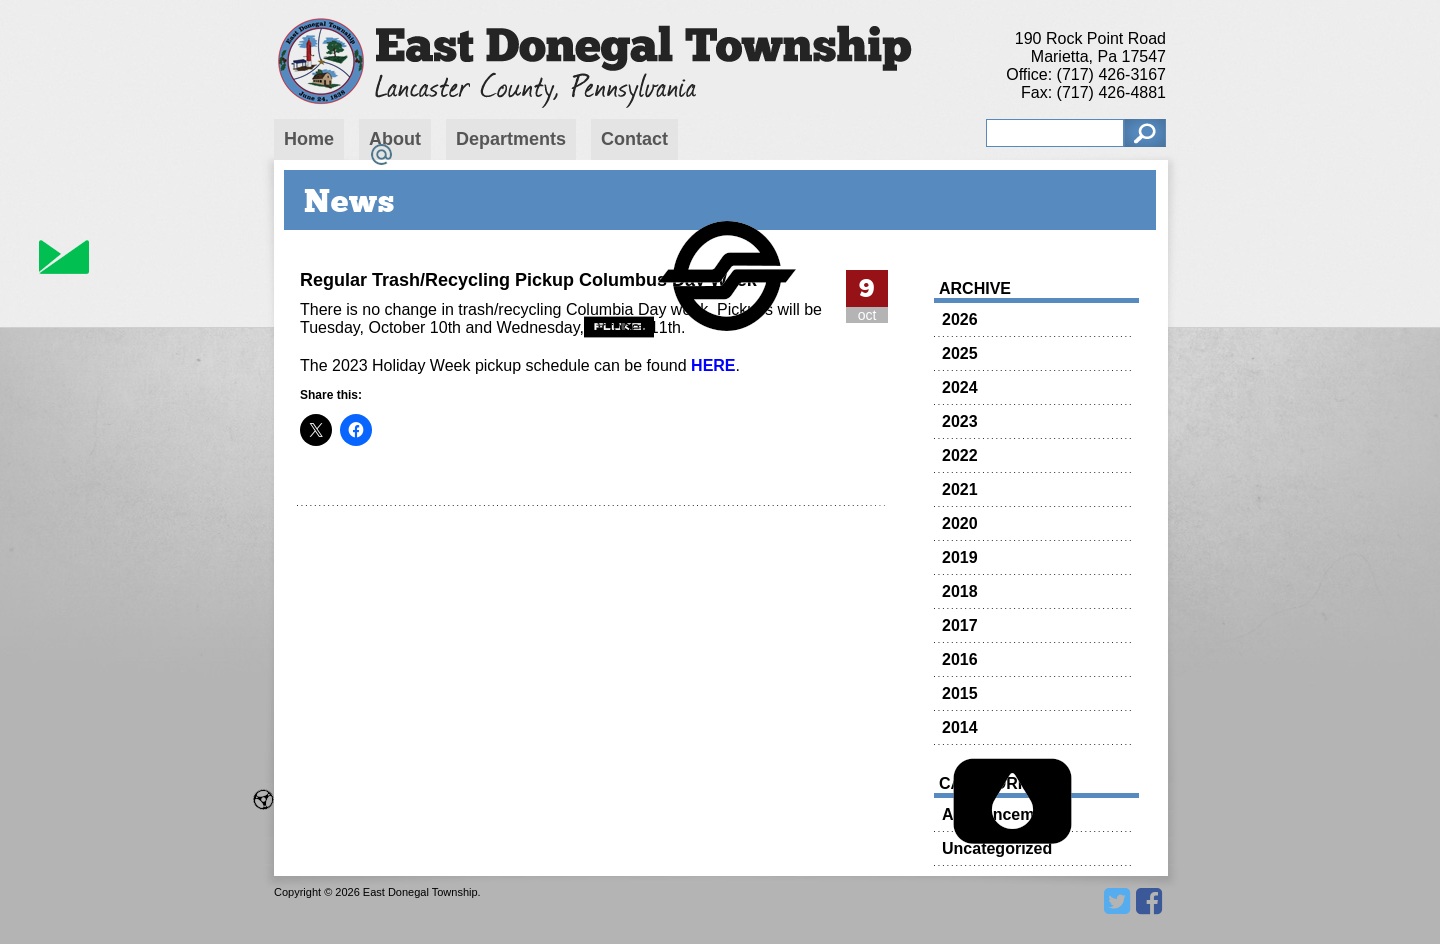  I want to click on SMRT Corporation logo, so click(727, 276).